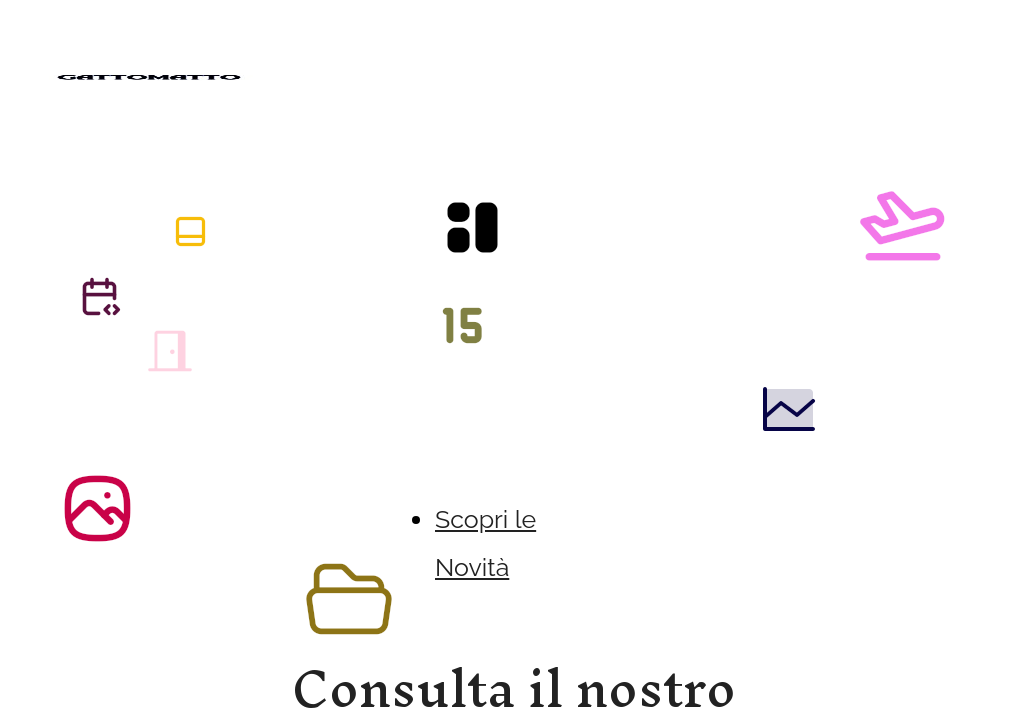 The width and height of the screenshot is (1030, 720). What do you see at coordinates (472, 227) in the screenshot?
I see `switch to grid or layout view` at bounding box center [472, 227].